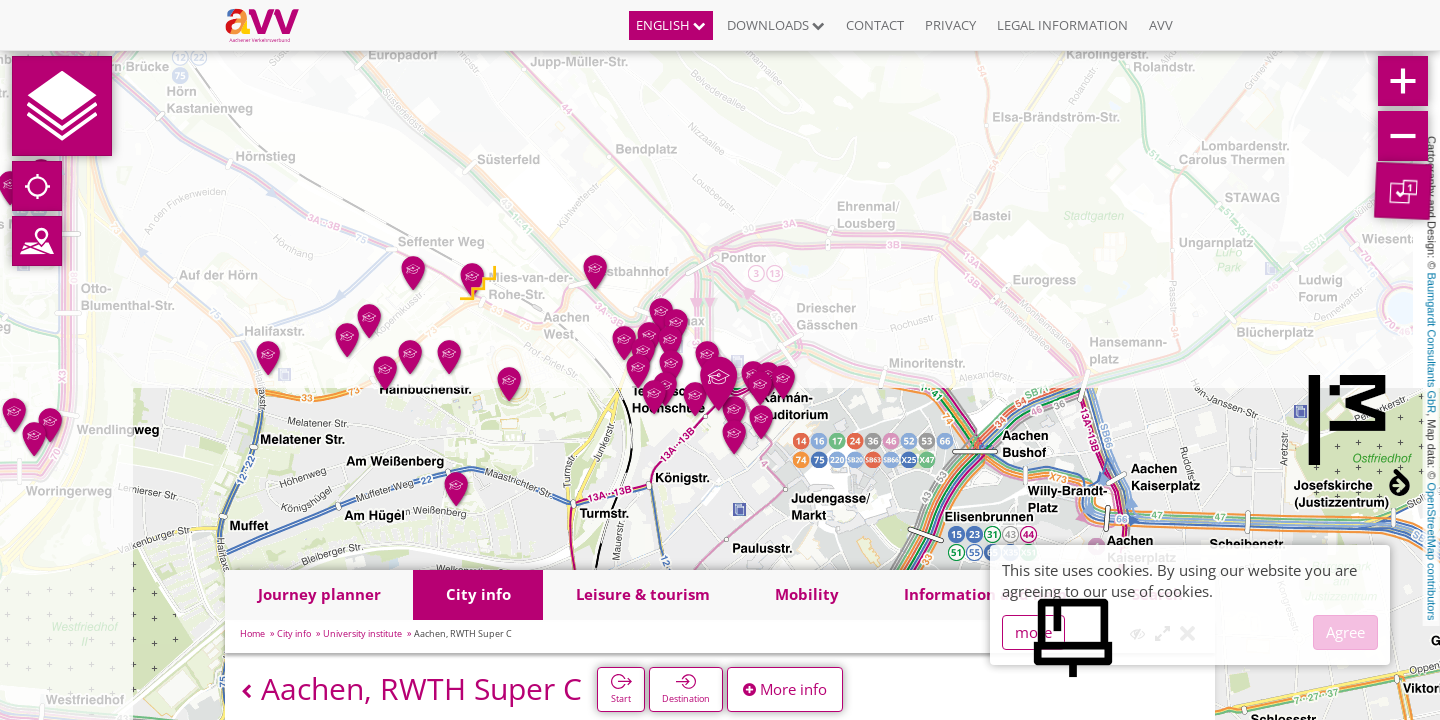 The height and width of the screenshot is (720, 1440). What do you see at coordinates (1073, 634) in the screenshot?
I see `access brush or painting tools` at bounding box center [1073, 634].